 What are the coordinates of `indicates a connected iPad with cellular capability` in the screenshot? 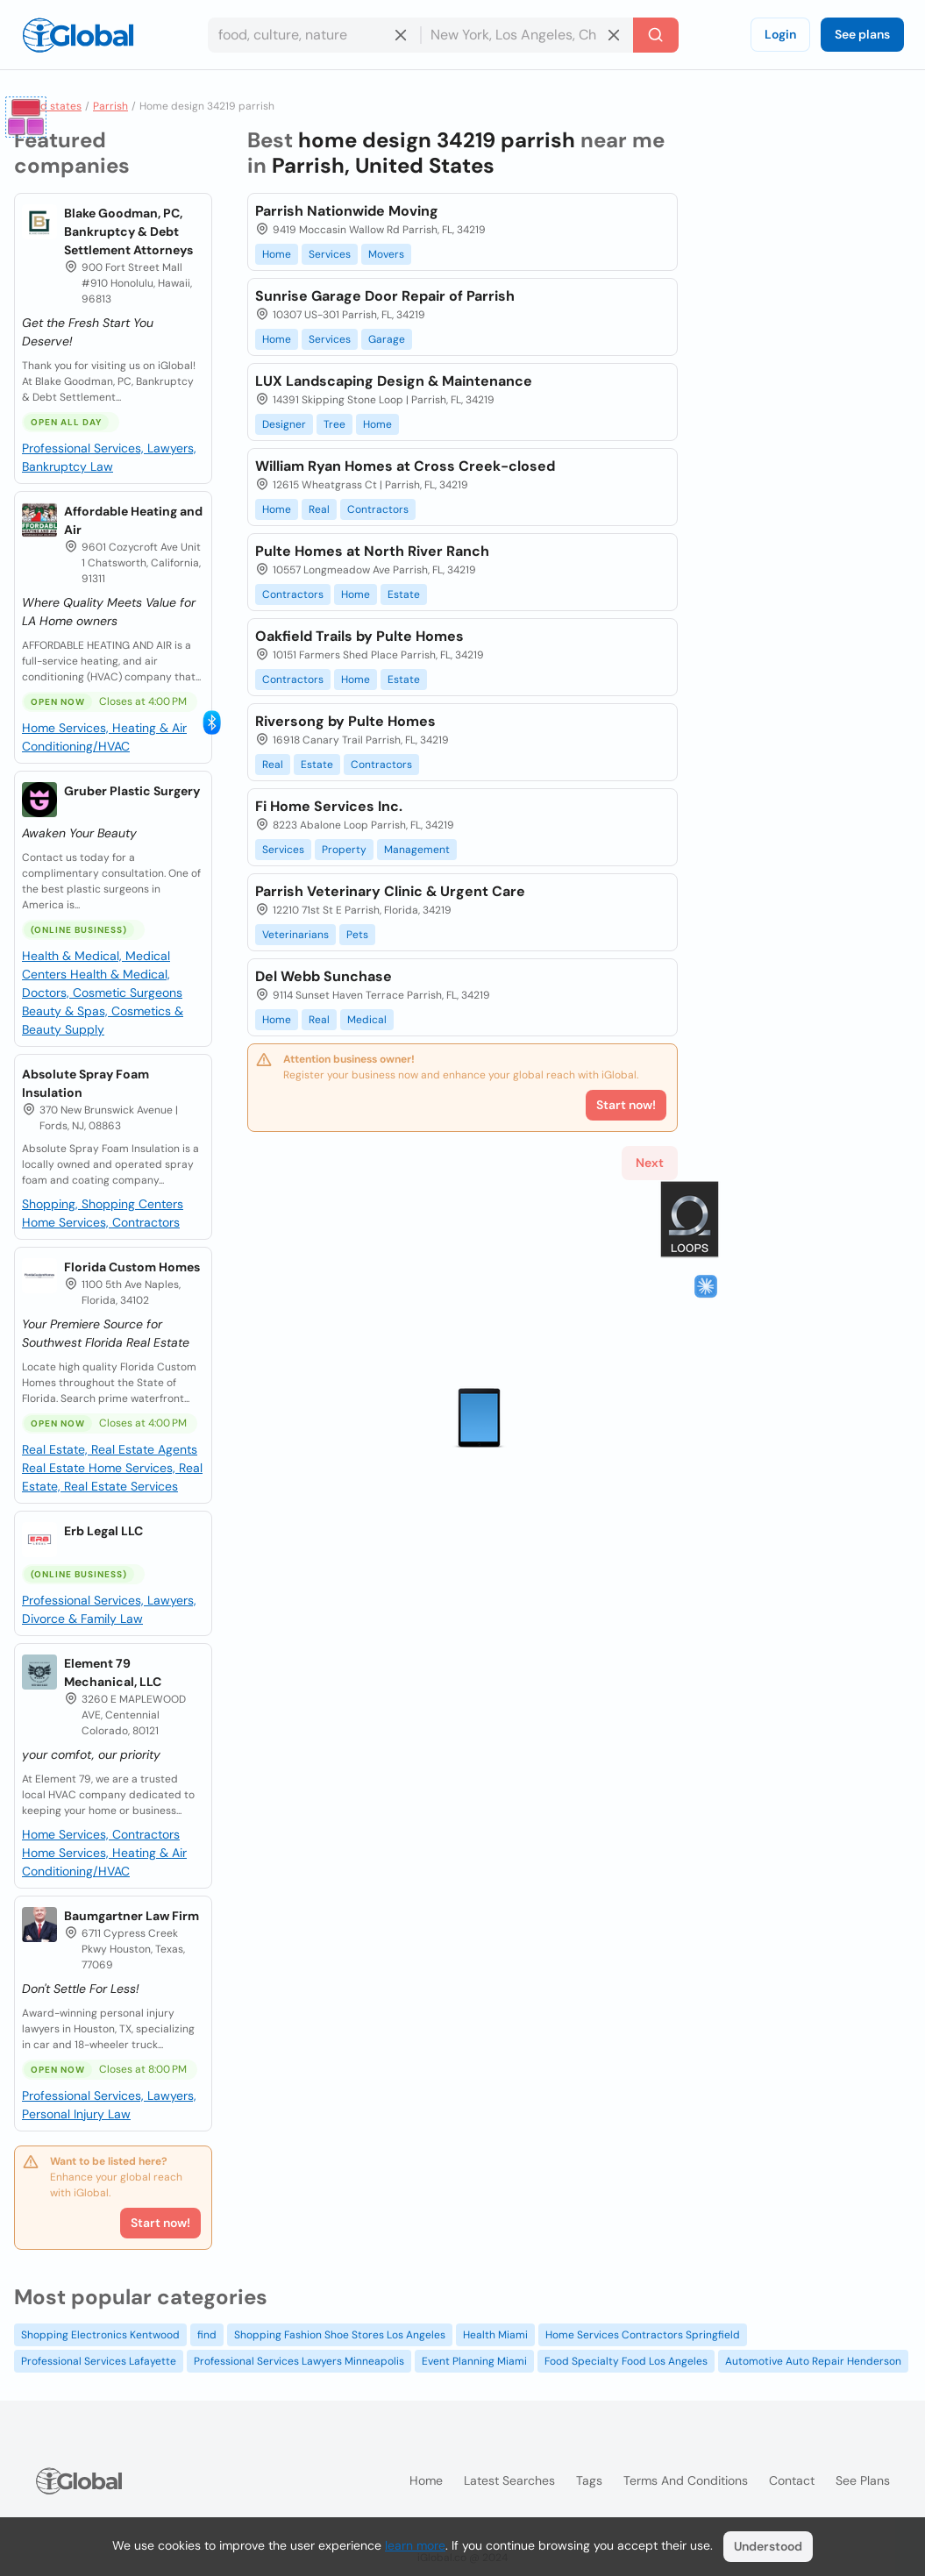 It's located at (479, 1417).